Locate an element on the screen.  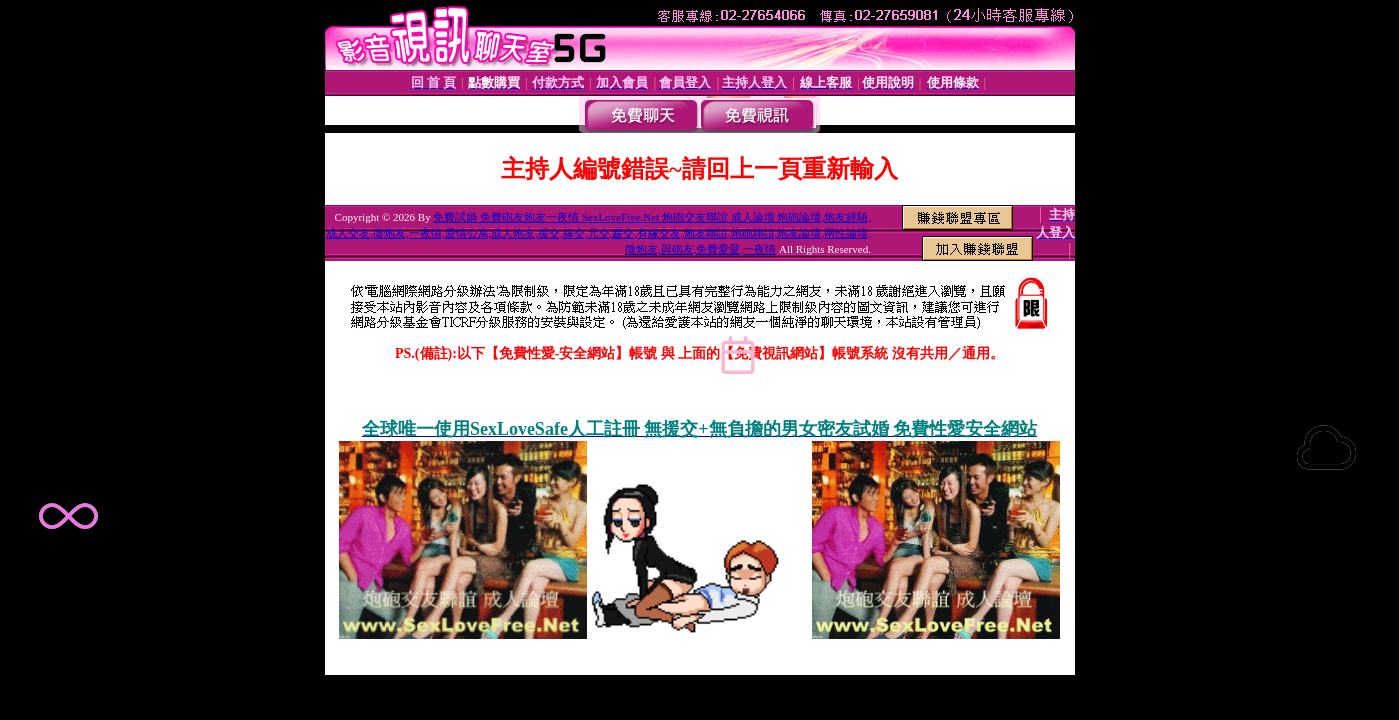
view calendar or scheduled events is located at coordinates (738, 355).